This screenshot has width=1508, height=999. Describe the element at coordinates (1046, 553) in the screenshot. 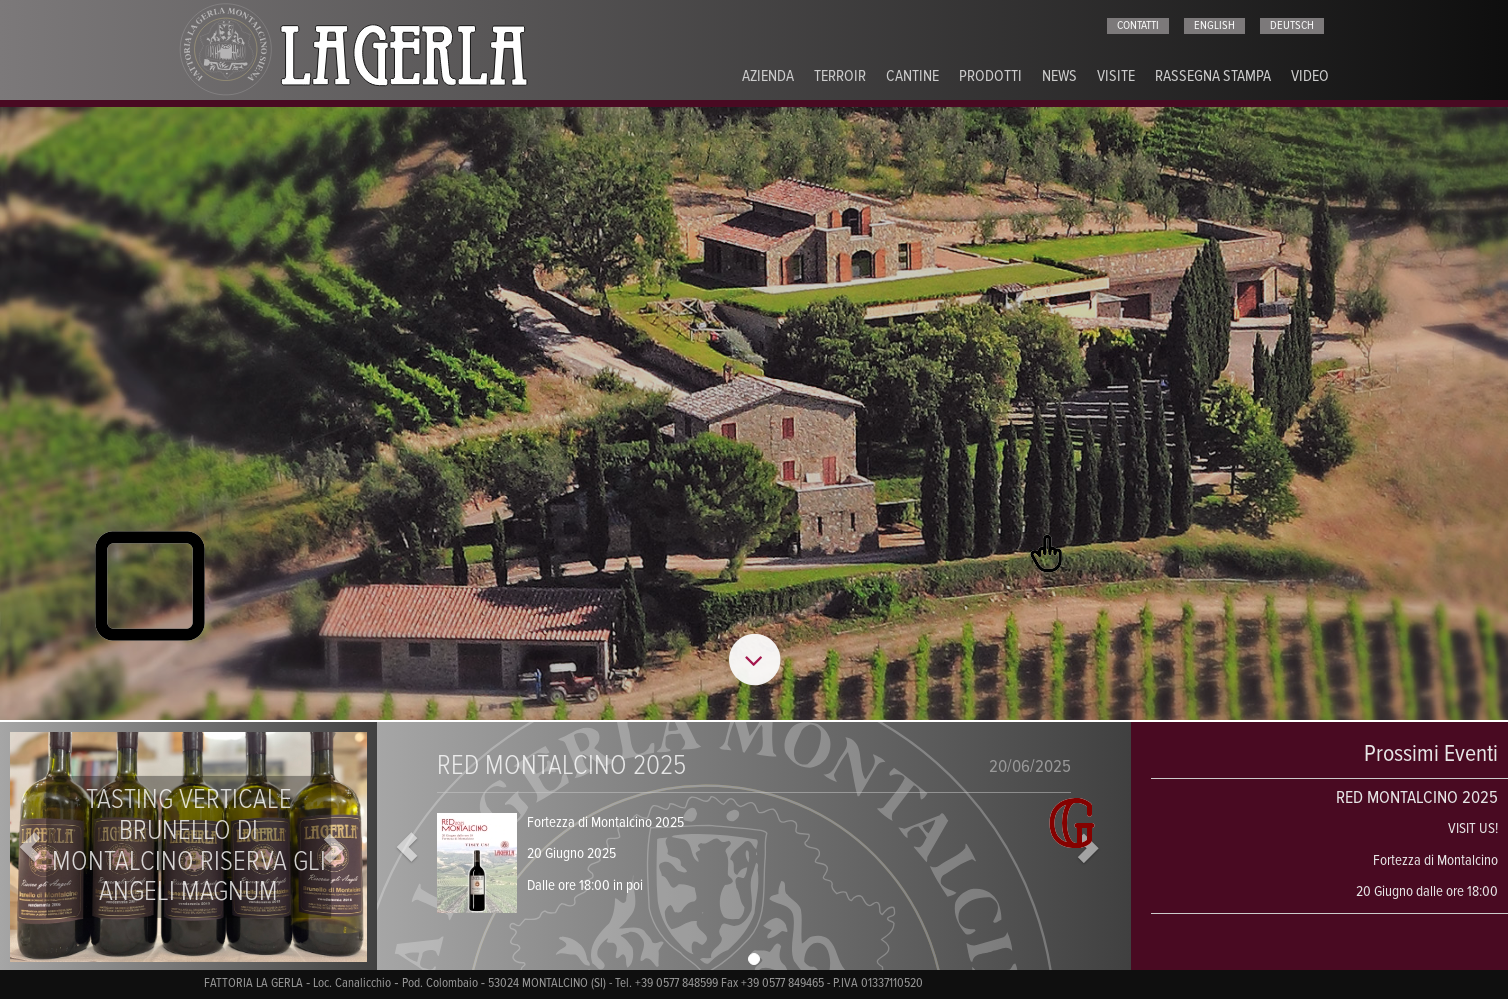

I see `send an offensive gesture or reaction` at that location.